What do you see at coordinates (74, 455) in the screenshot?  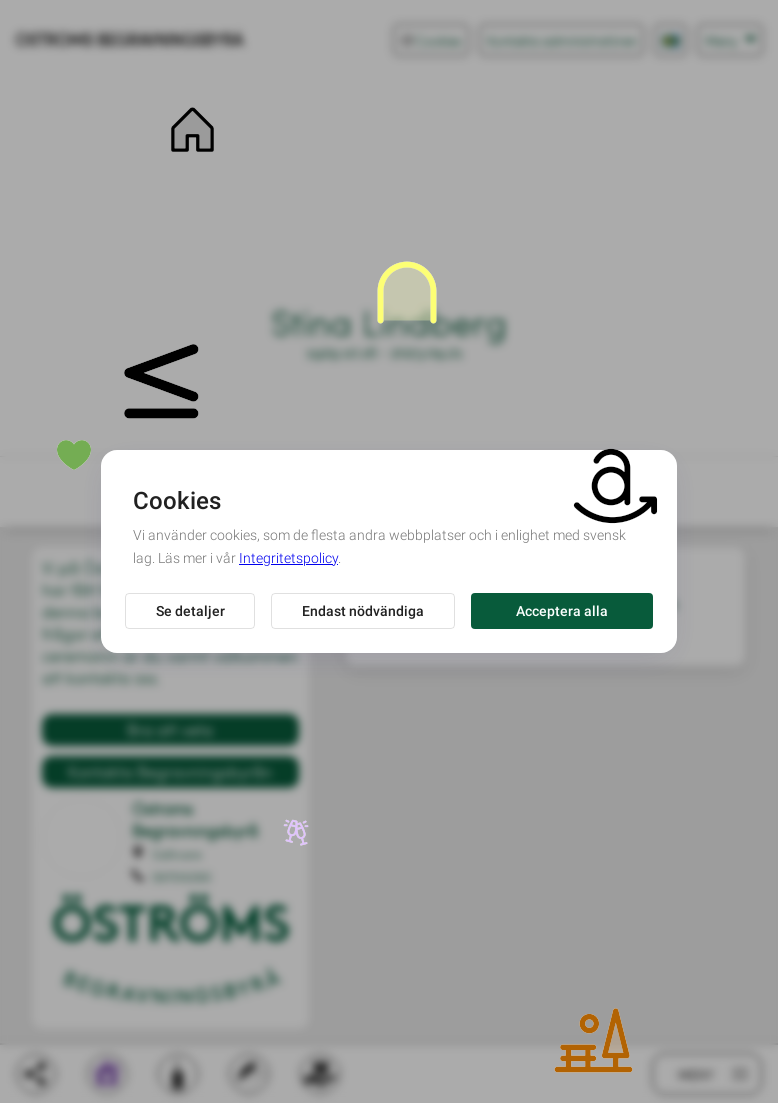 I see `add to favorites` at bounding box center [74, 455].